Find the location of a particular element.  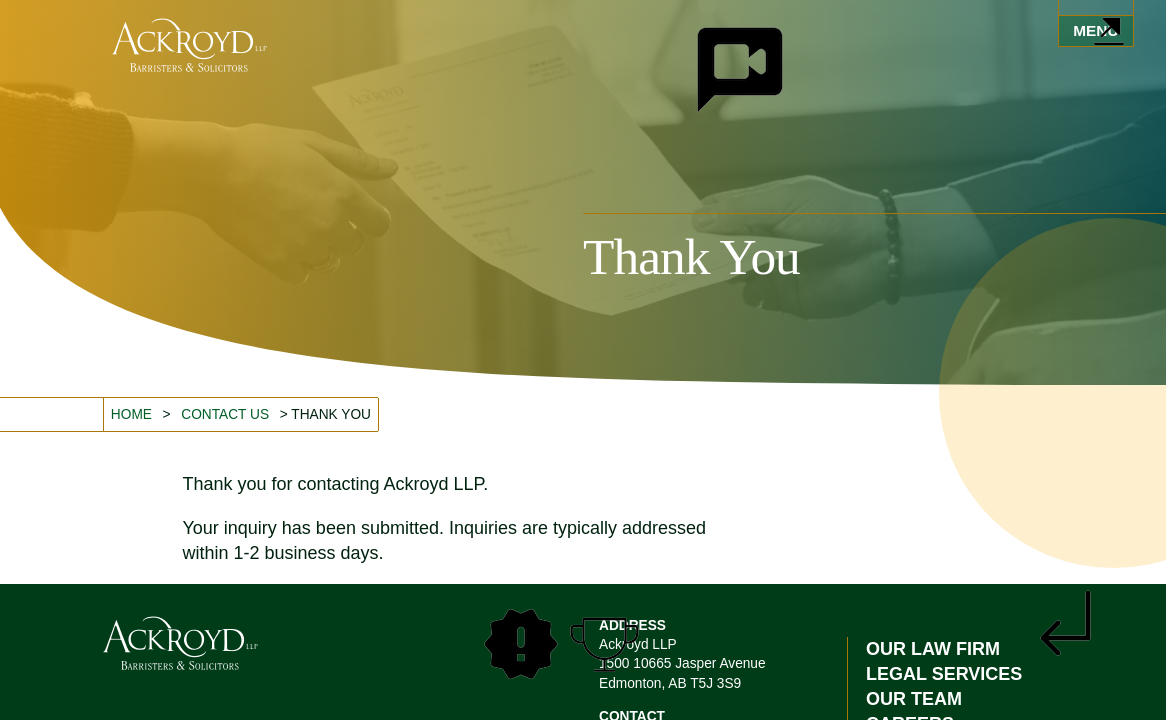

view achievements or awards is located at coordinates (604, 642).